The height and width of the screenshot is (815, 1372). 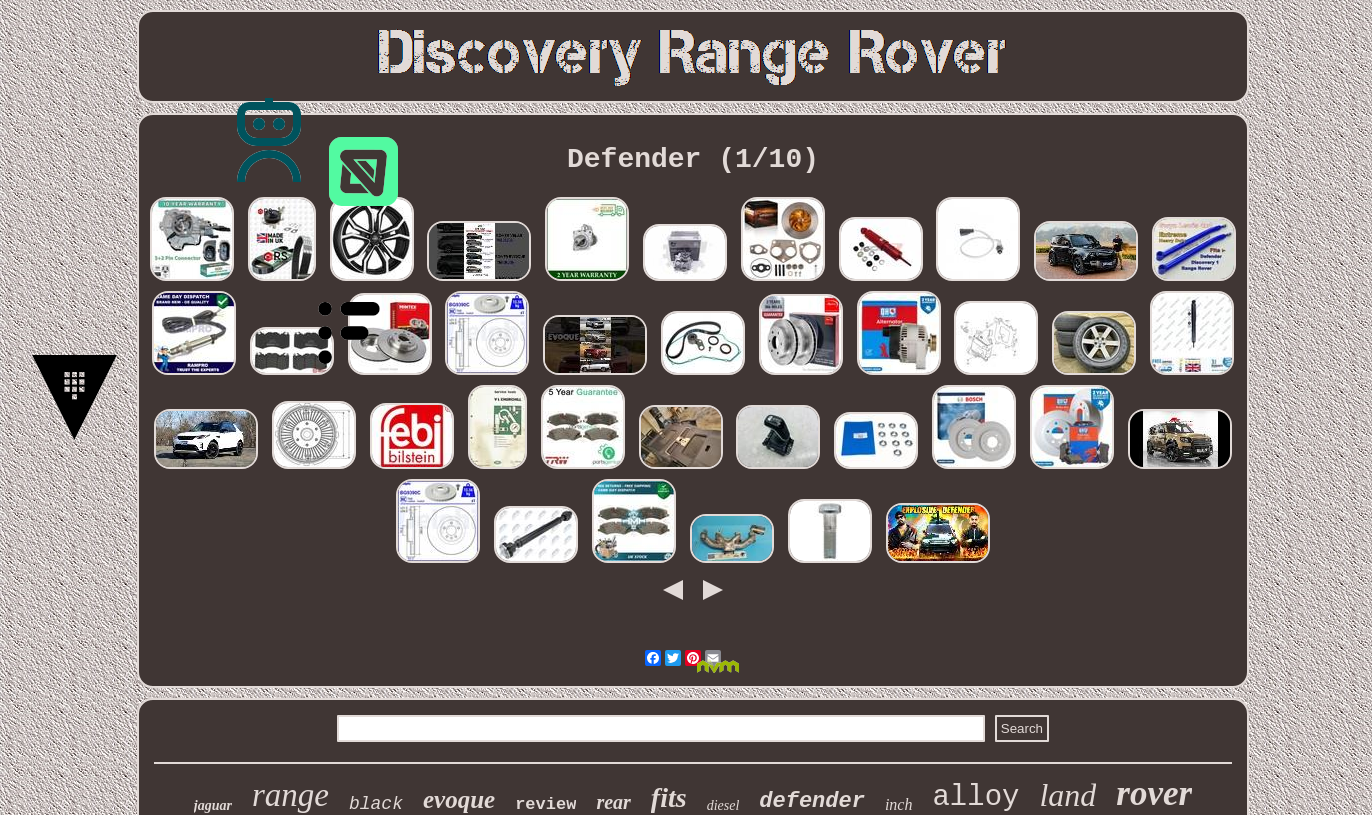 I want to click on nvm (node version manager) logo, so click(x=718, y=666).